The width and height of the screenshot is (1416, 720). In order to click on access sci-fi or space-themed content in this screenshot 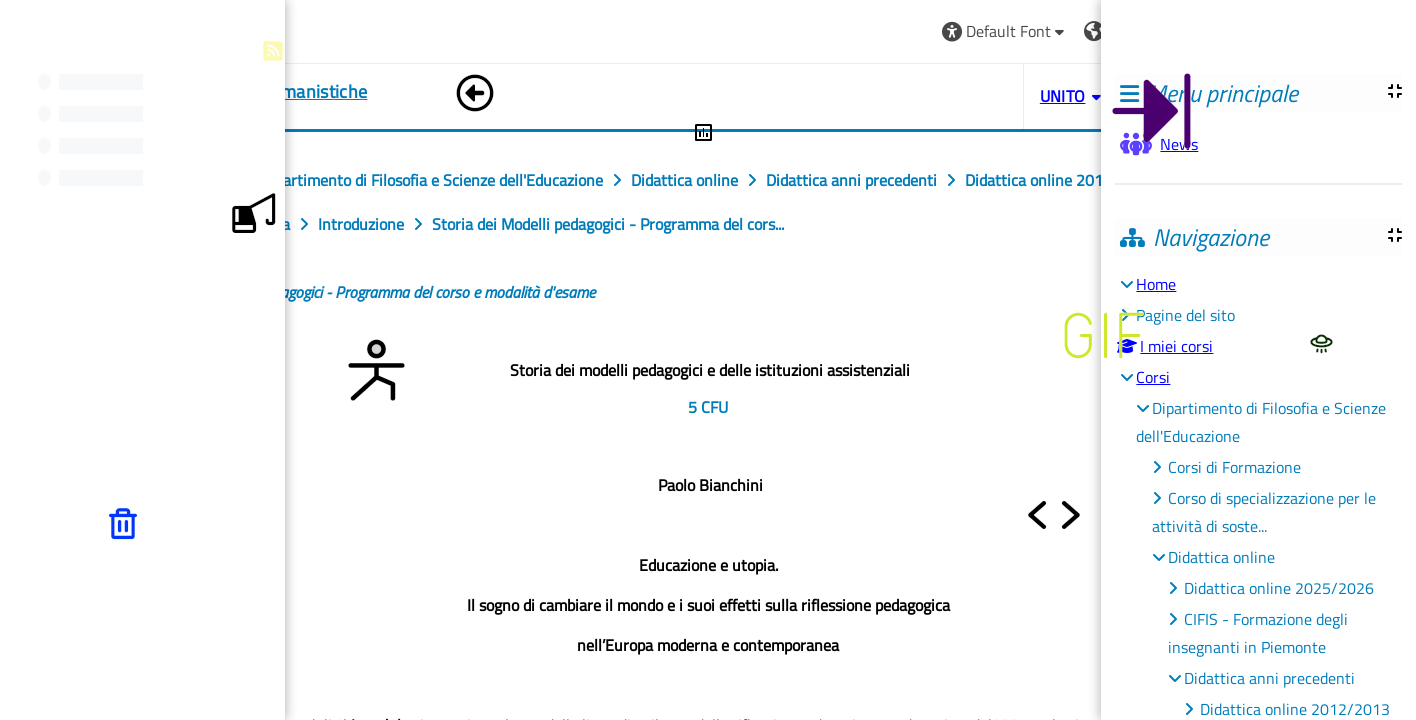, I will do `click(1321, 343)`.